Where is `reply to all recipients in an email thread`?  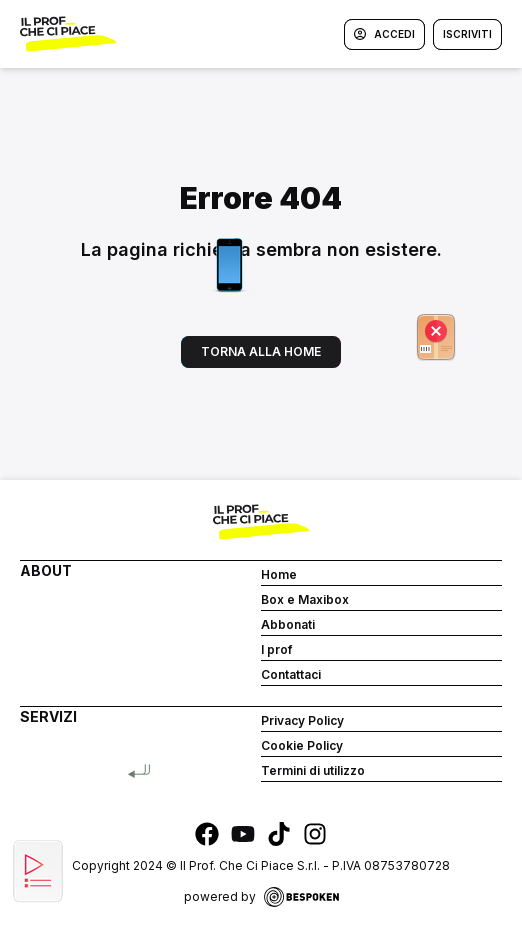
reply to all recipients in an email thread is located at coordinates (138, 769).